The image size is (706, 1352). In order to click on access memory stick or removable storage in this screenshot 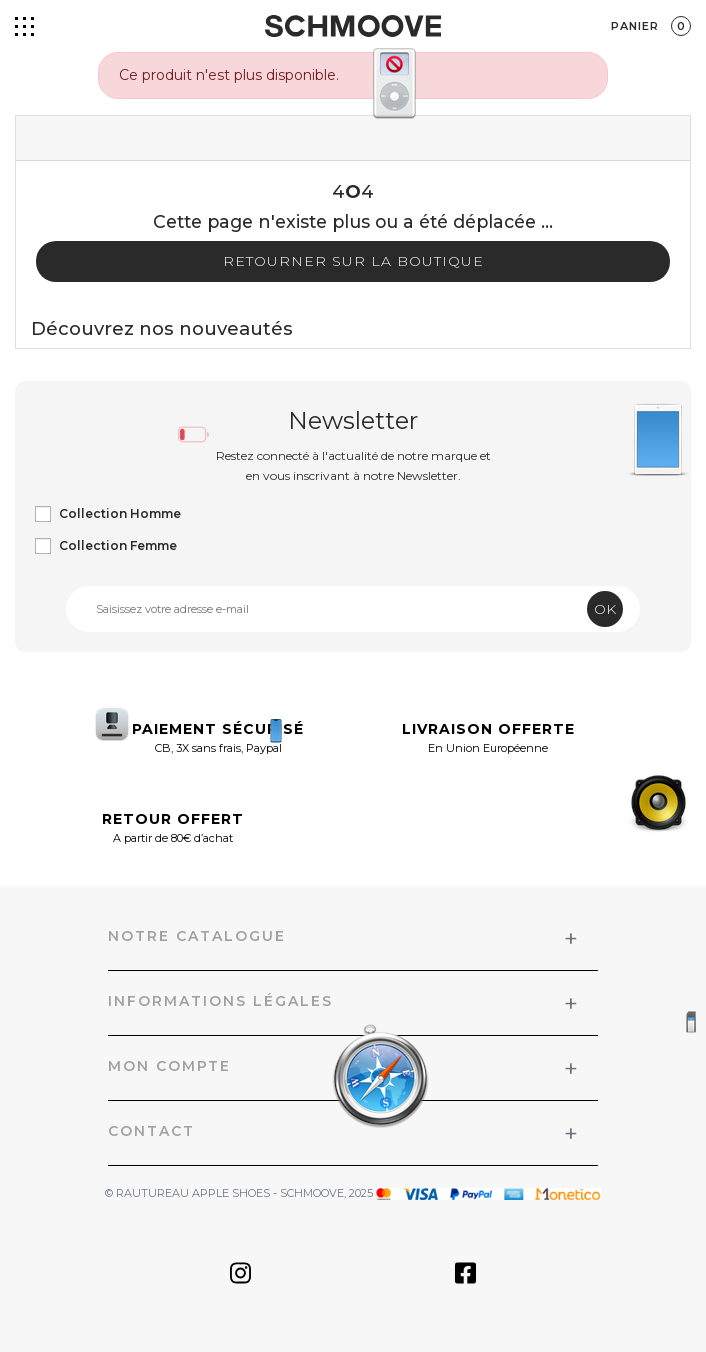, I will do `click(691, 1022)`.